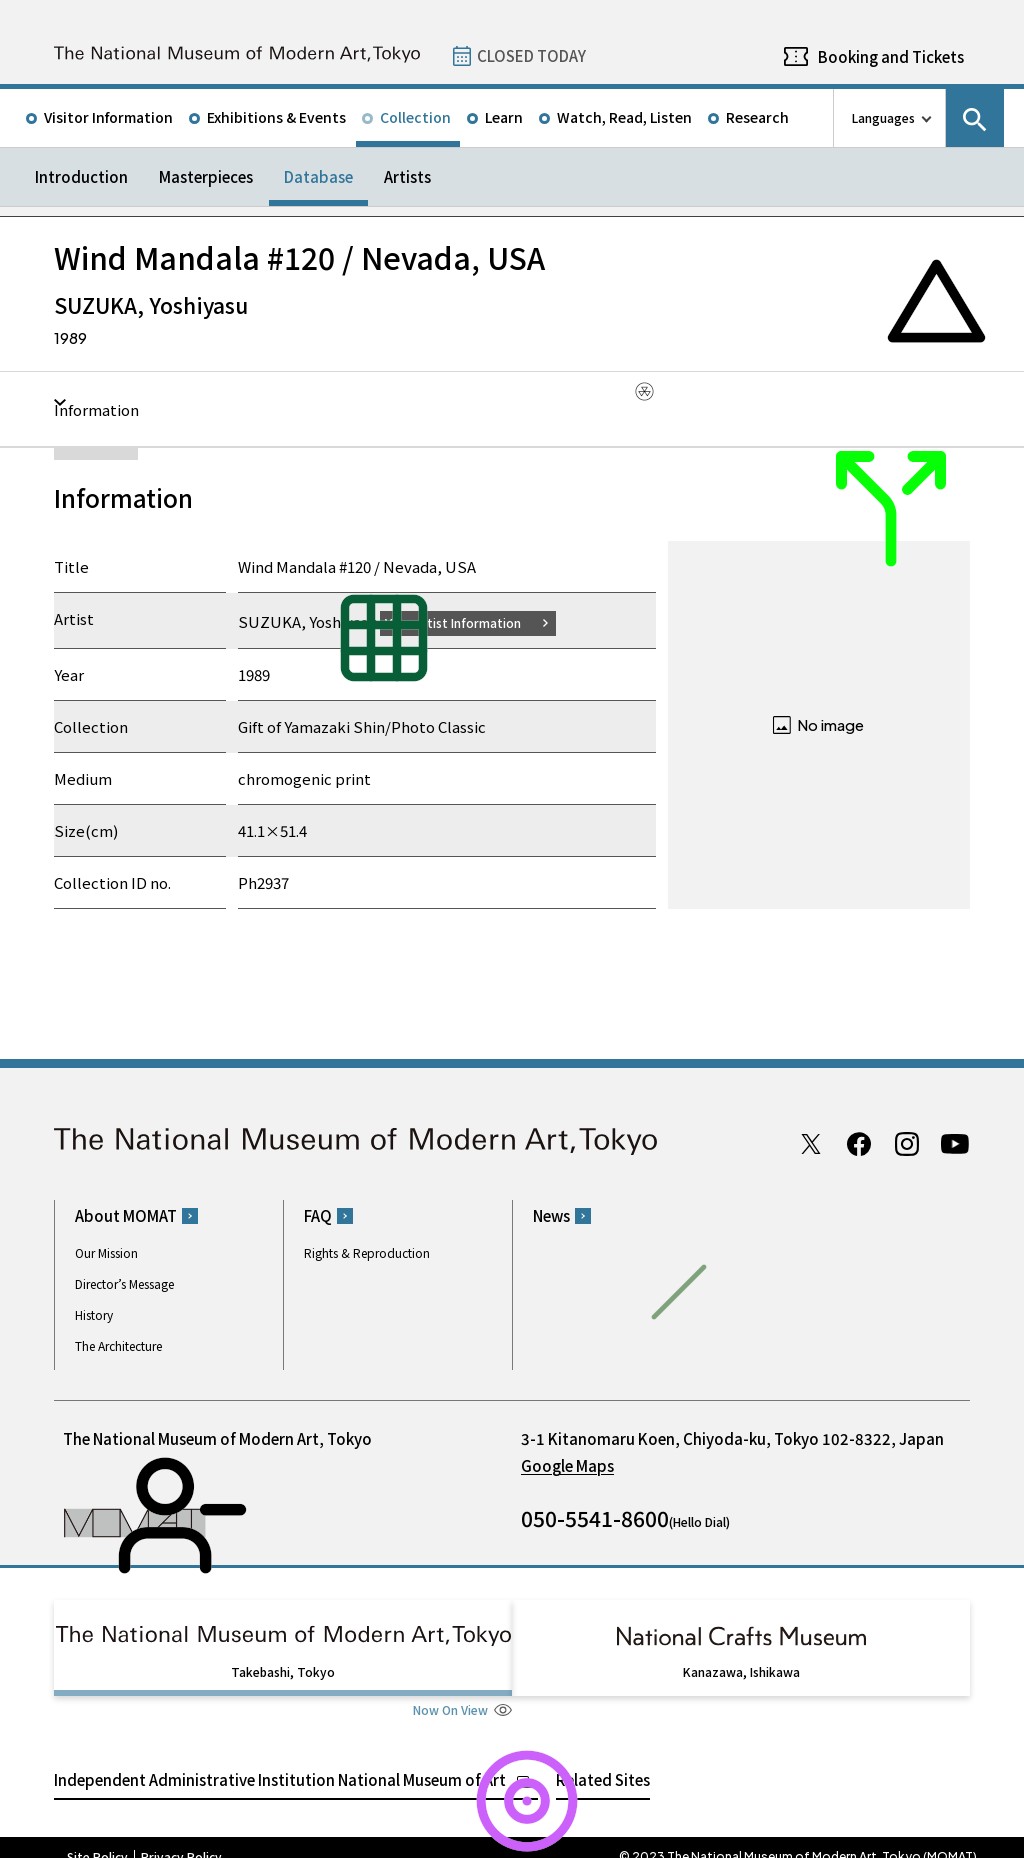  Describe the element at coordinates (182, 1515) in the screenshot. I see `remove a user or contact` at that location.